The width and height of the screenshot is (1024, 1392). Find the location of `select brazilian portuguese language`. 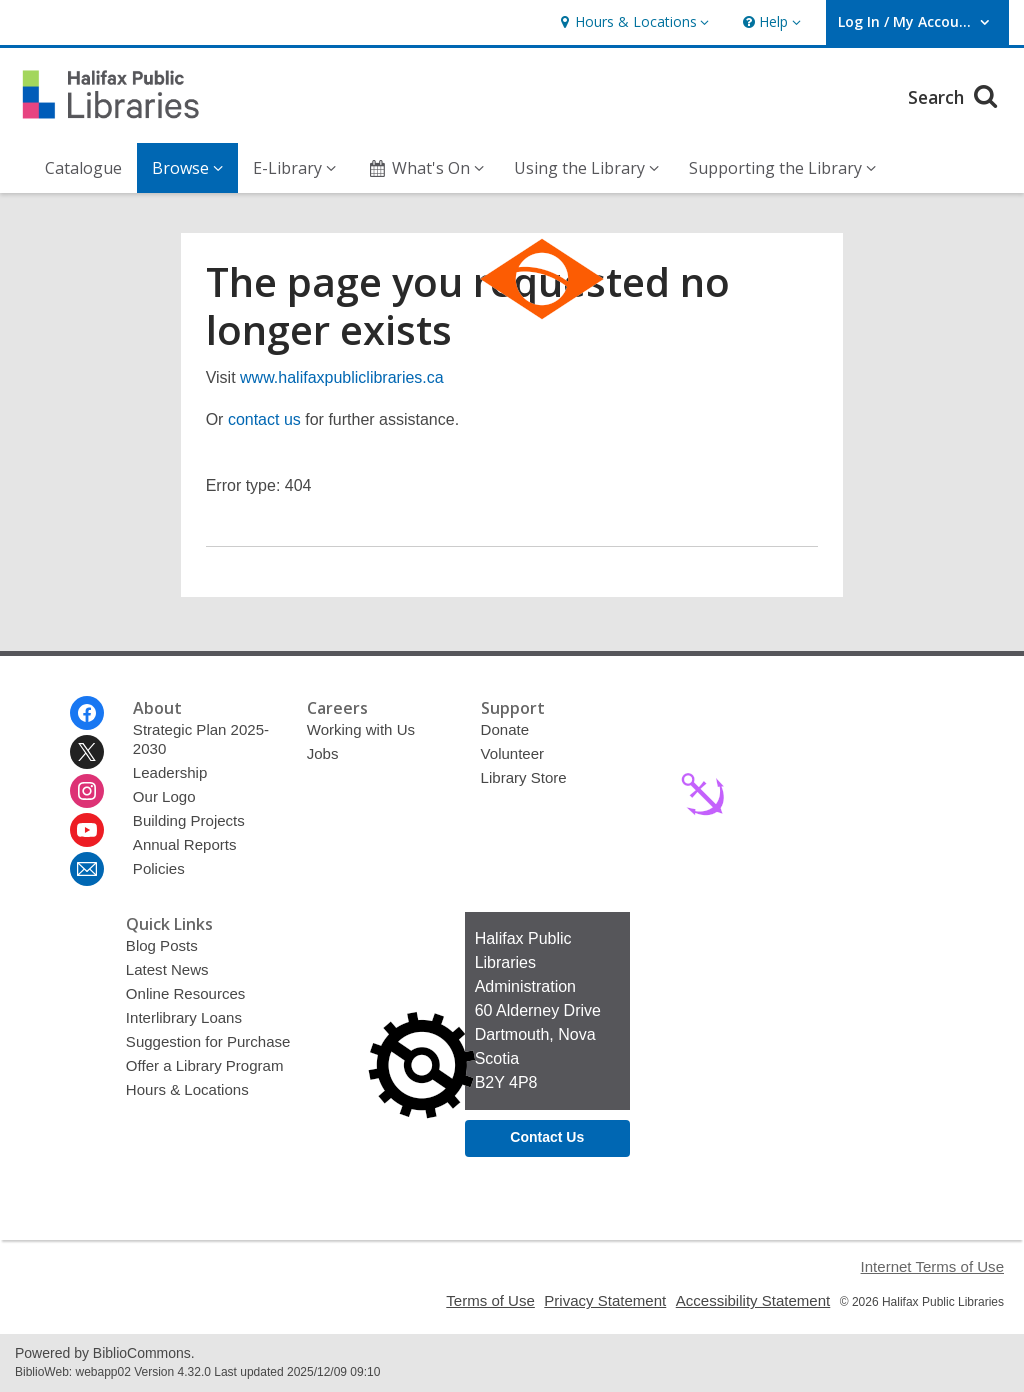

select brazilian portuguese language is located at coordinates (542, 279).